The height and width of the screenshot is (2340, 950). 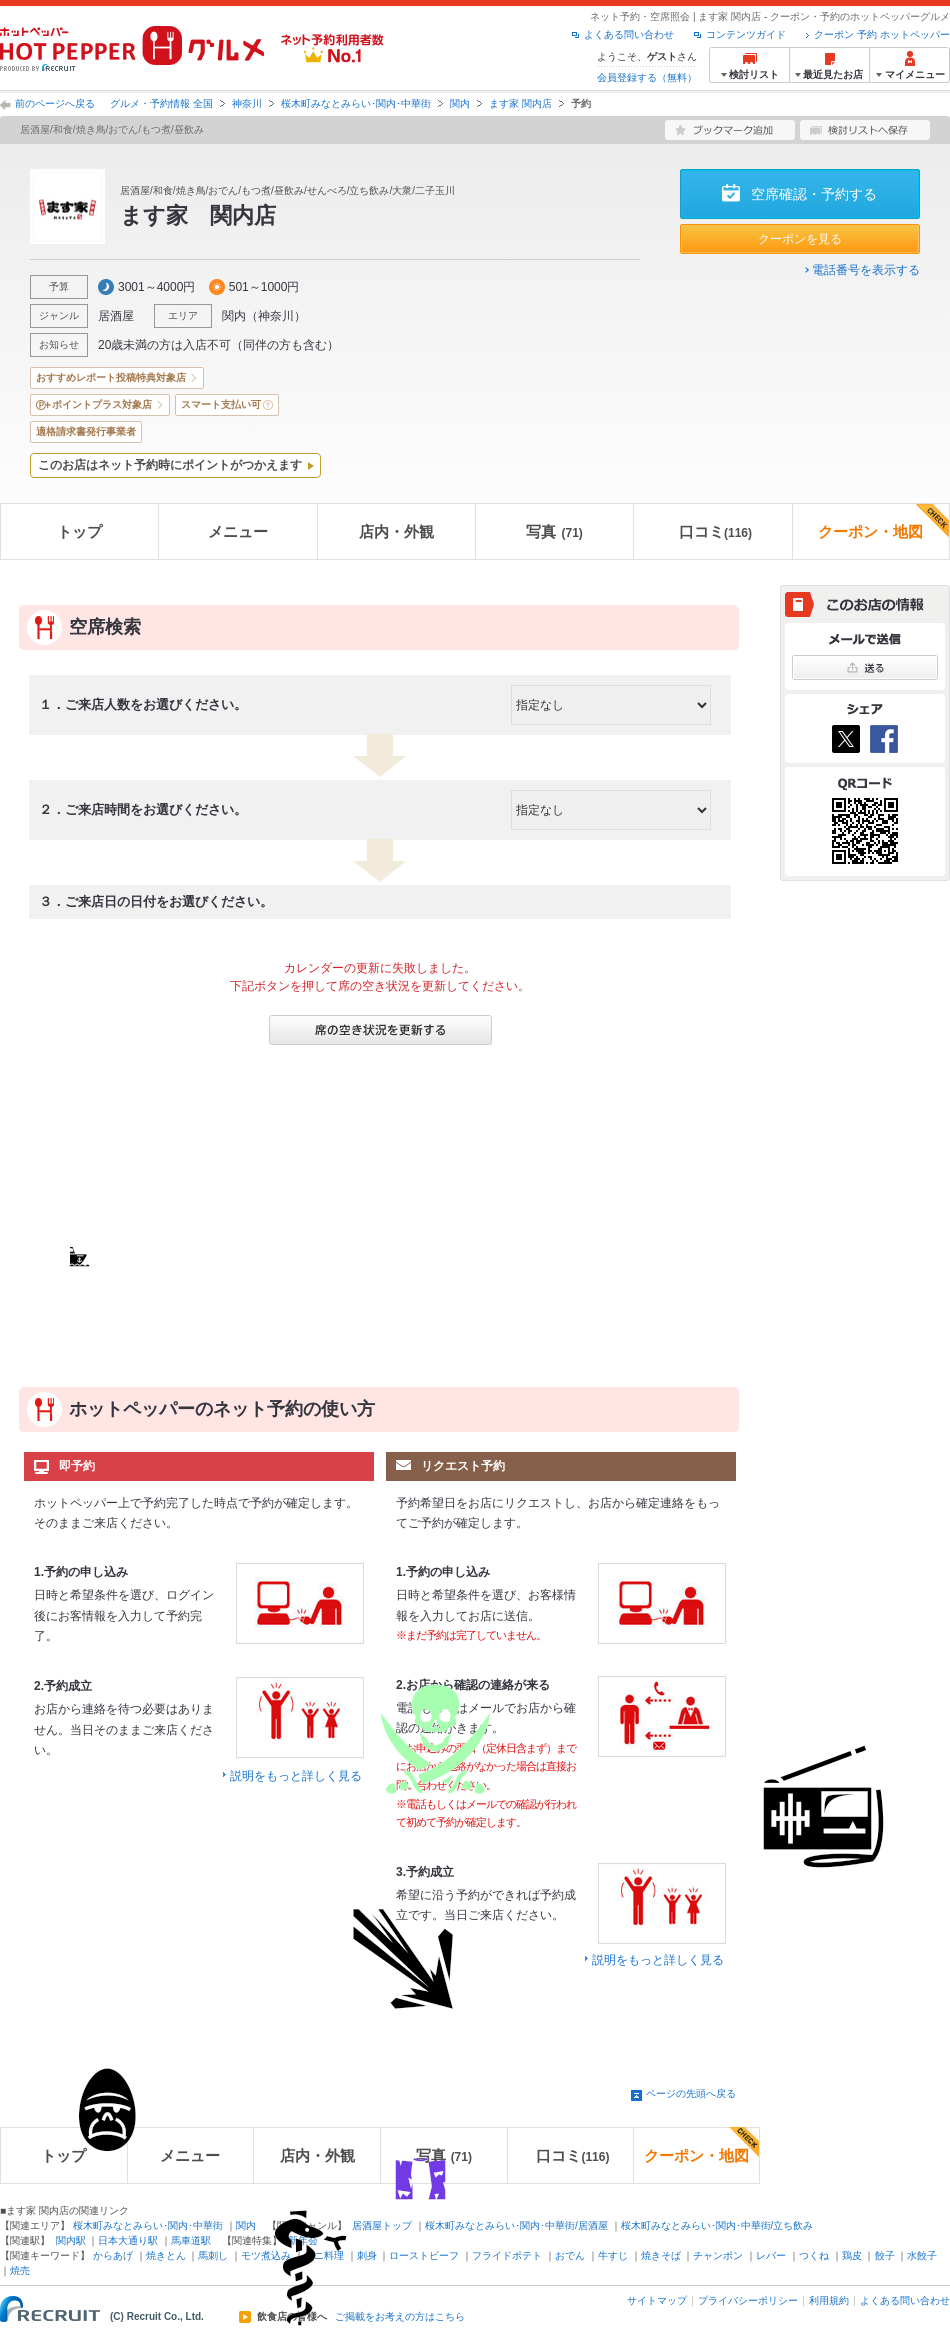 I want to click on fast forward or skip ahead, so click(x=403, y=1959).